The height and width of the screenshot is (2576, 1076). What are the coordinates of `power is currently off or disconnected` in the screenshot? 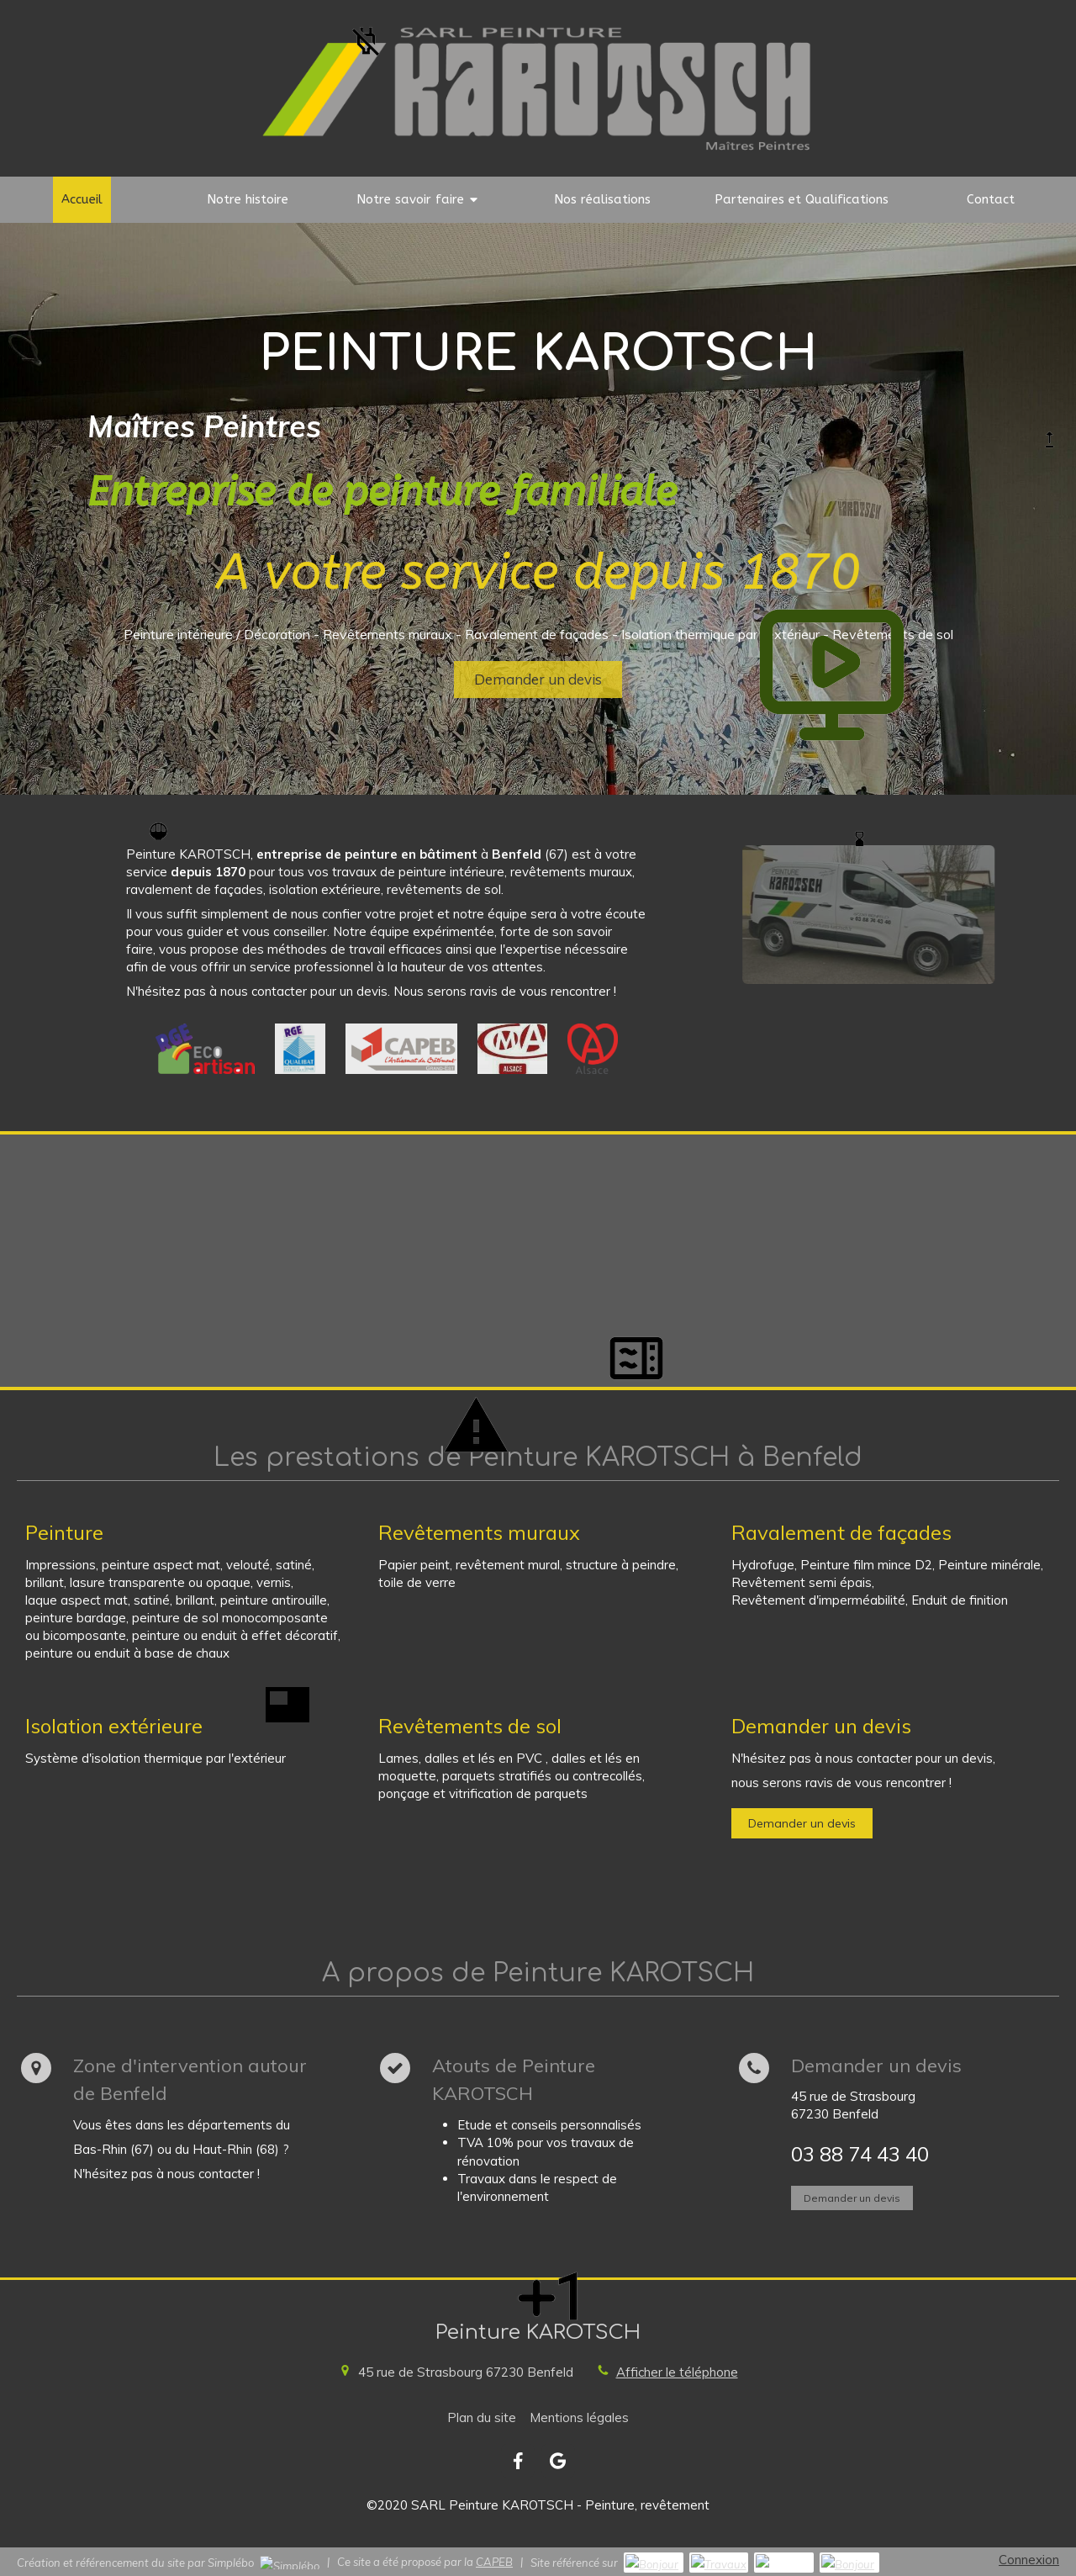 It's located at (366, 40).